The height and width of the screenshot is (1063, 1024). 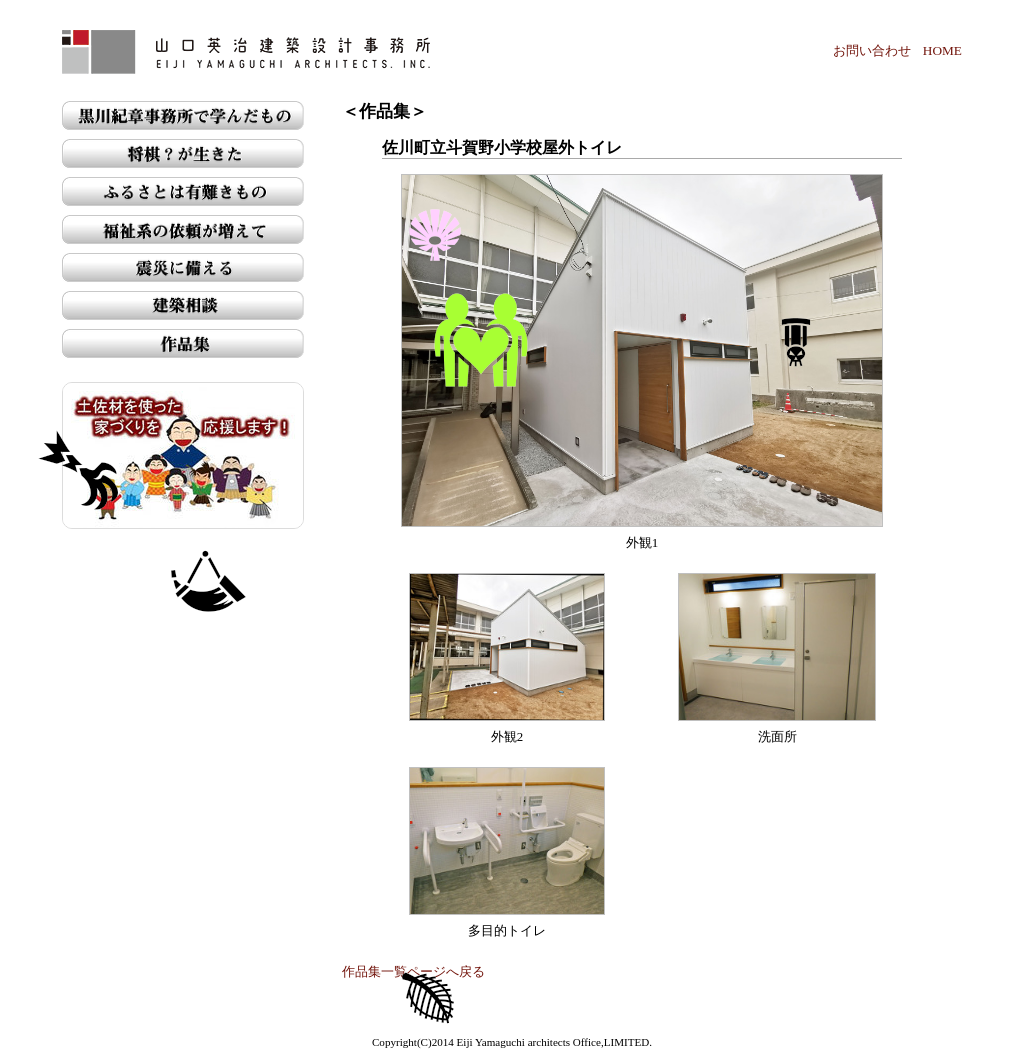 What do you see at coordinates (428, 998) in the screenshot?
I see `indicates autumn or seasonal theme` at bounding box center [428, 998].